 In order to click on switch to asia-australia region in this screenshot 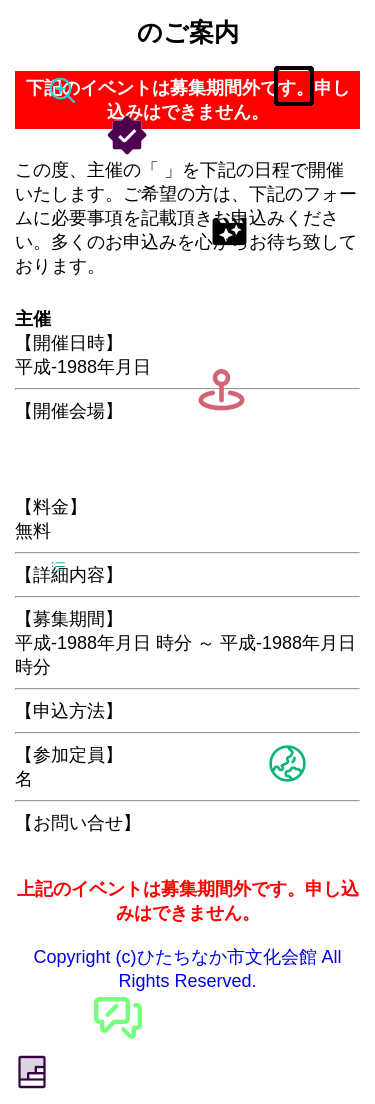, I will do `click(287, 763)`.